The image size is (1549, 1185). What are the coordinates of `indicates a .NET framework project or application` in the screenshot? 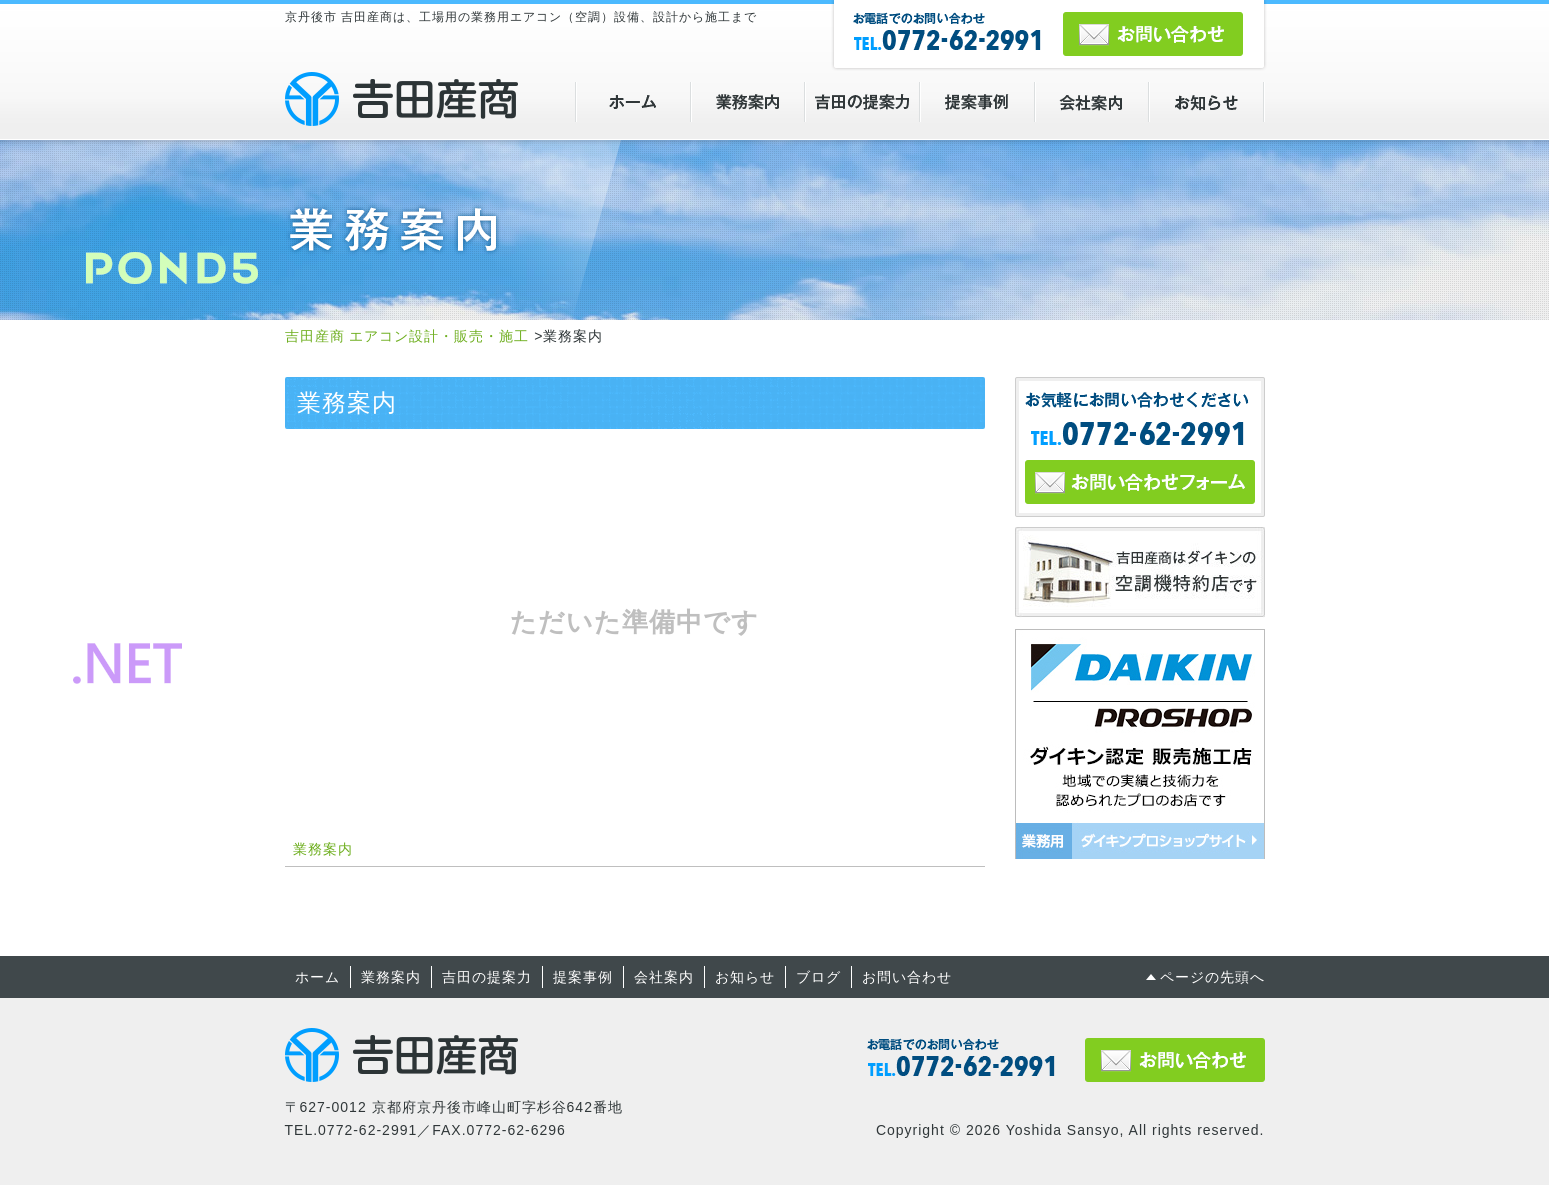 It's located at (127, 663).